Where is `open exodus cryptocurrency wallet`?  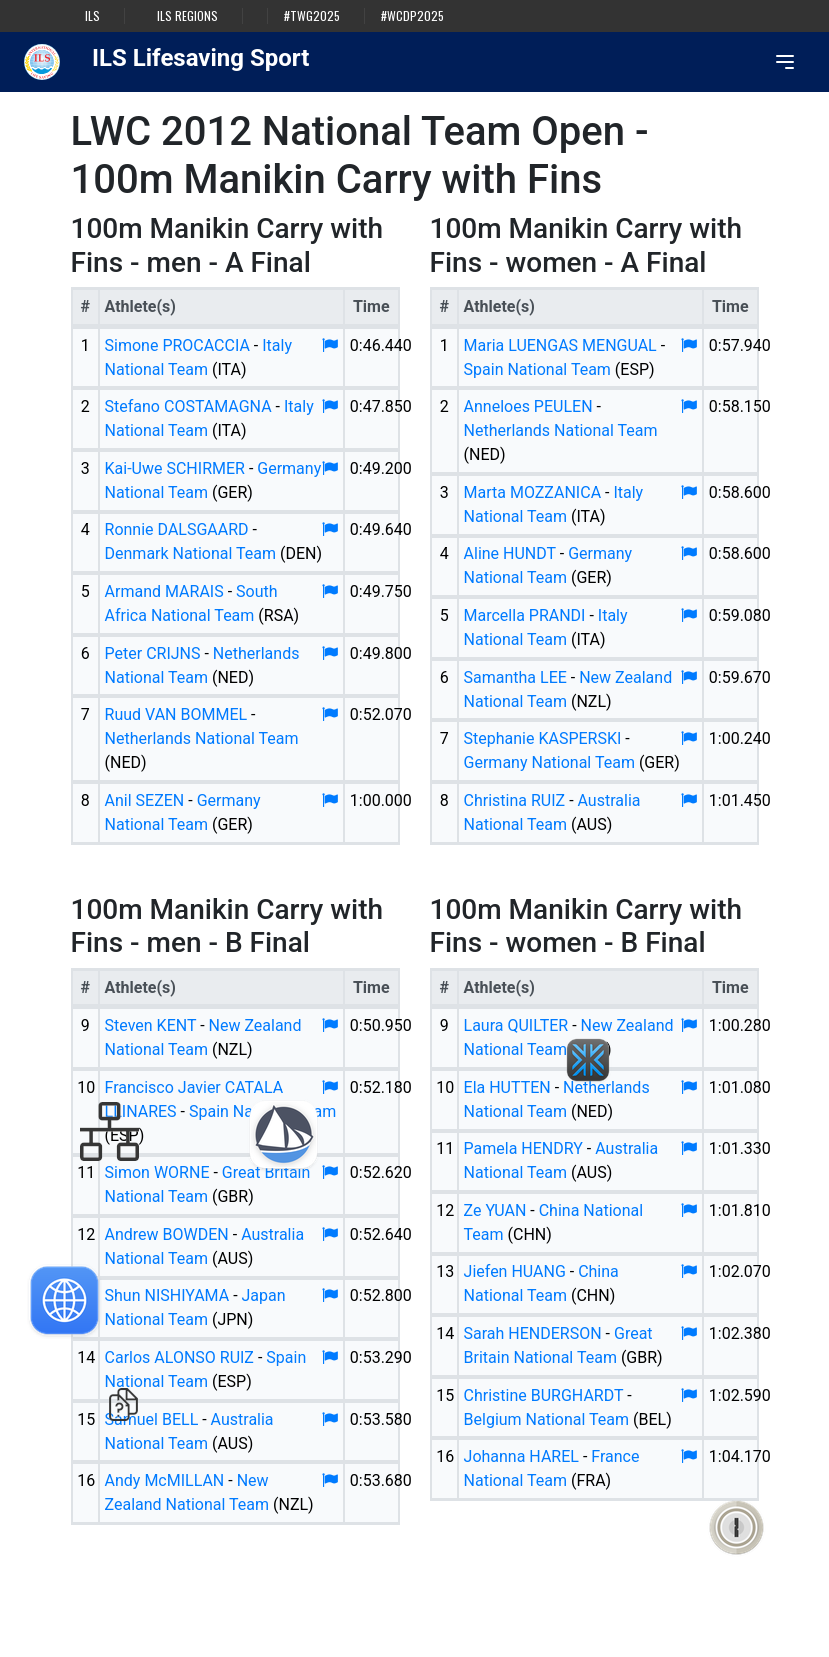 open exodus cryptocurrency wallet is located at coordinates (588, 1060).